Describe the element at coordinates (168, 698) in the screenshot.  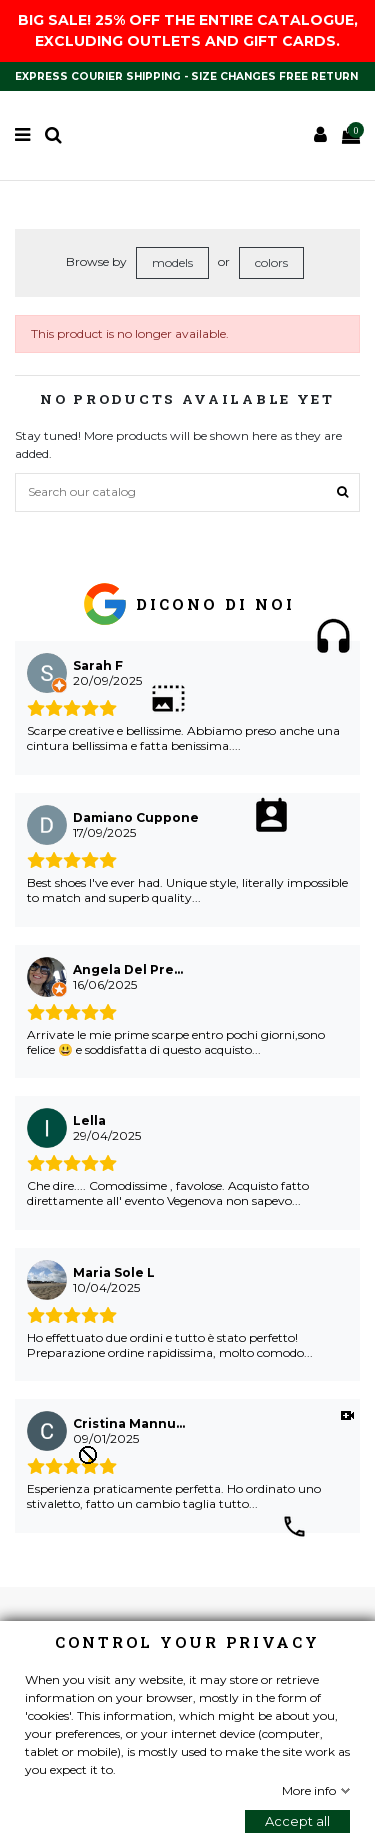
I see `resize image to large format` at that location.